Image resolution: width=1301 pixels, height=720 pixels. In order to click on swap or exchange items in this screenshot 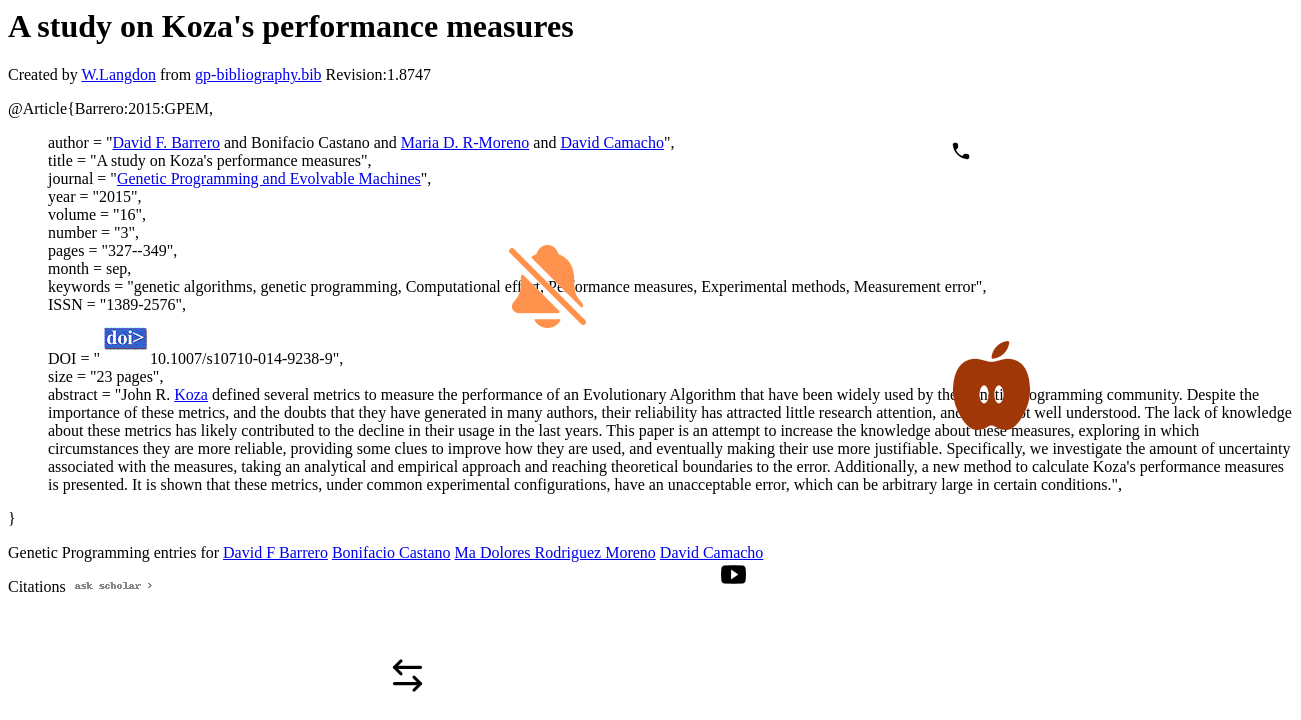, I will do `click(407, 675)`.